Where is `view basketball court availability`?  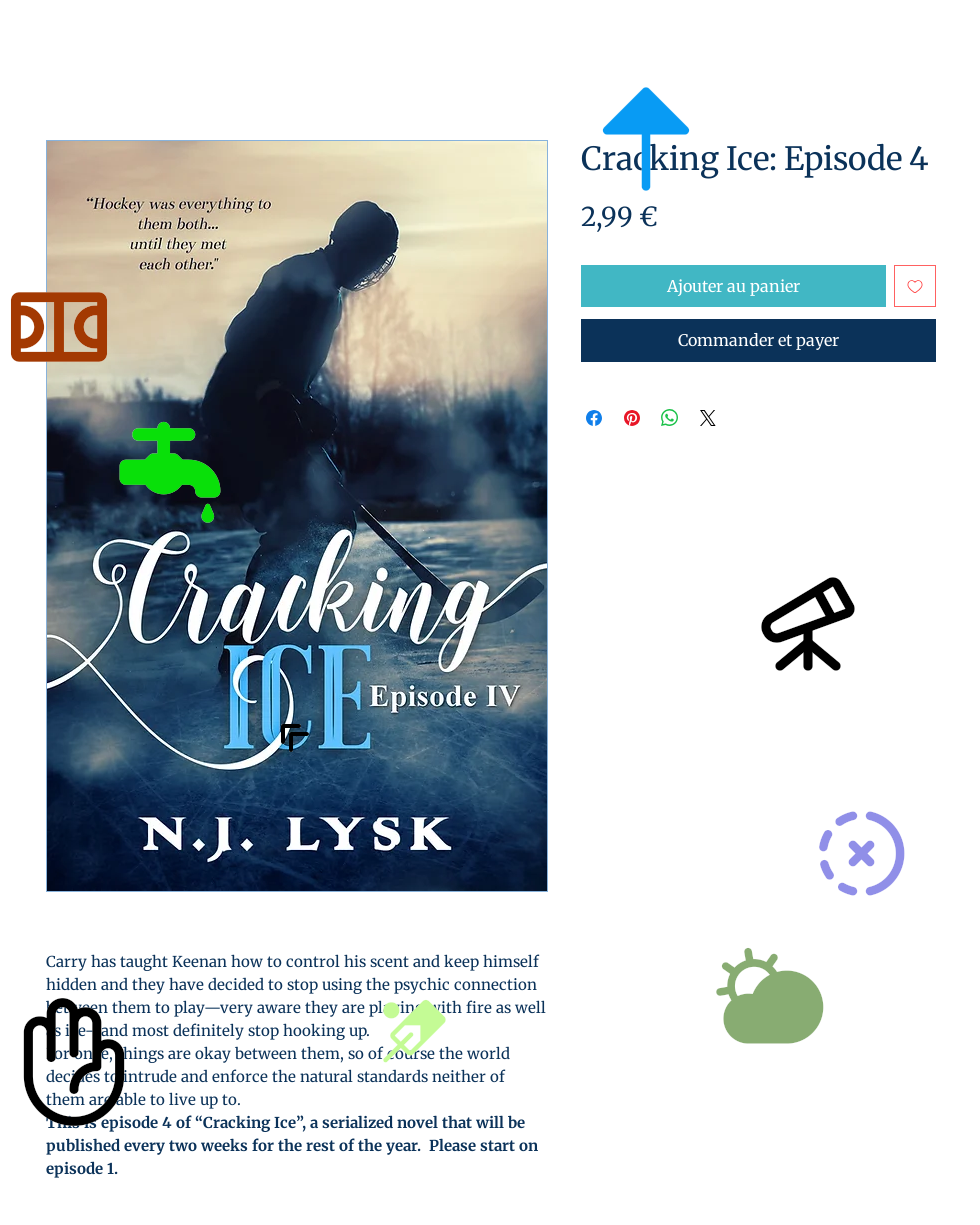
view basketball court availability is located at coordinates (59, 327).